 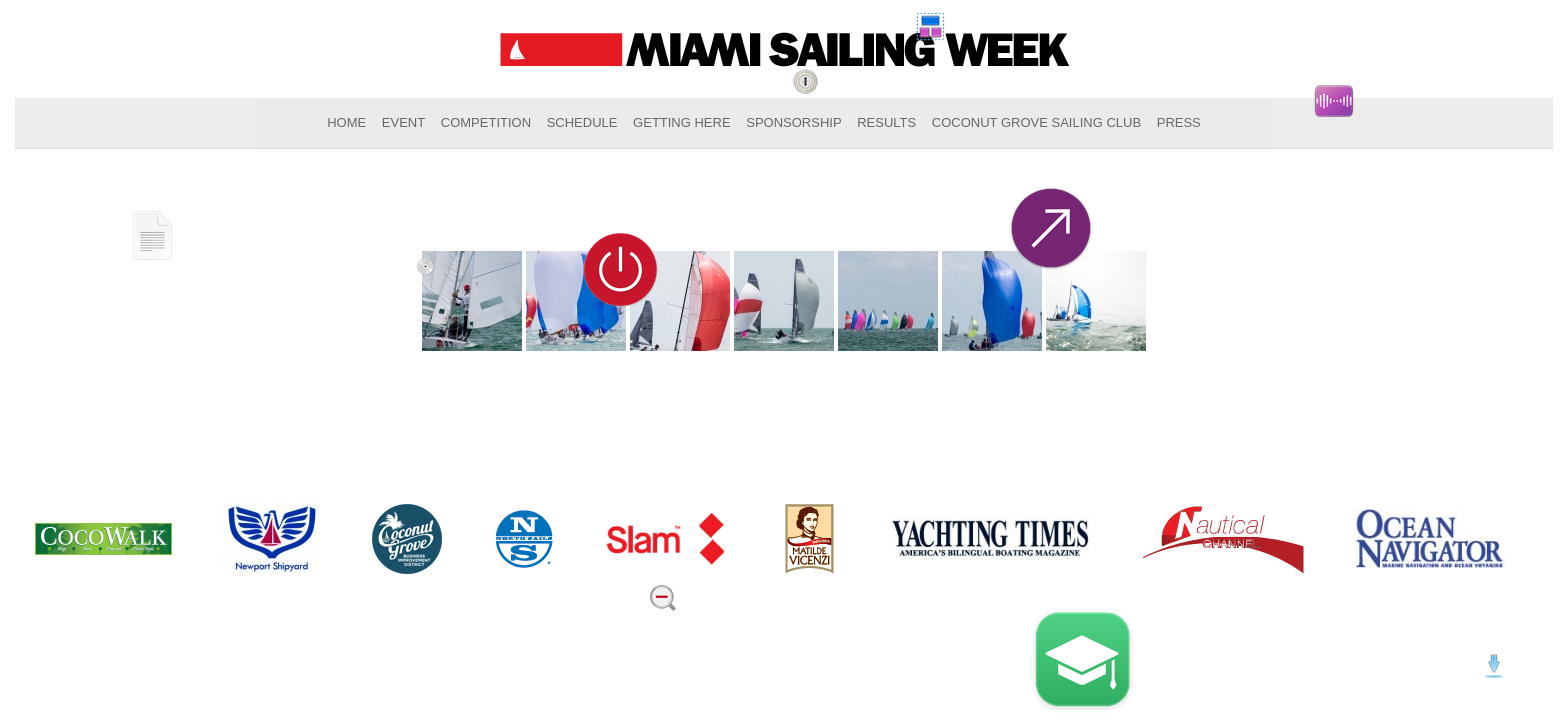 I want to click on open the passwords app, so click(x=805, y=81).